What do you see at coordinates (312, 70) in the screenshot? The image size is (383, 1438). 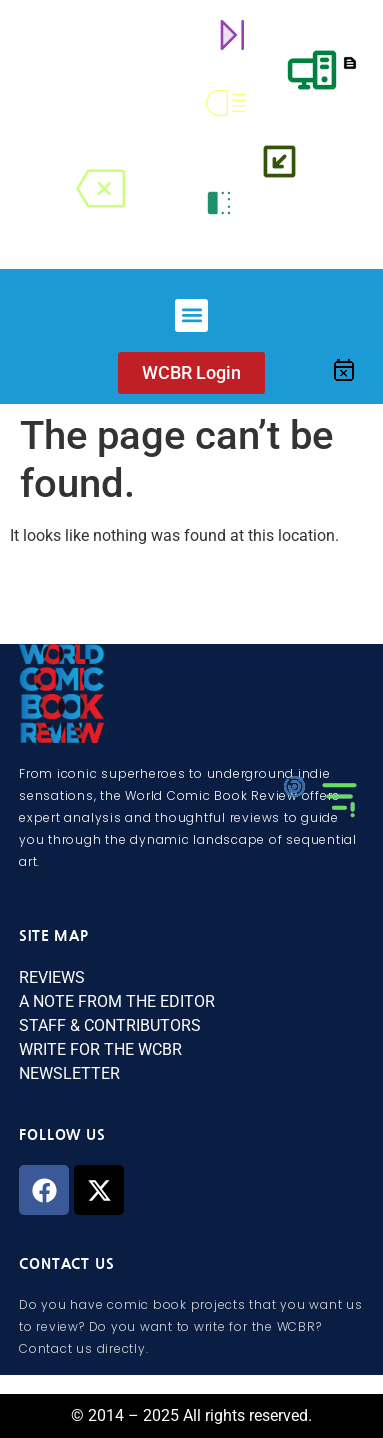 I see `access desktop computer settings` at bounding box center [312, 70].